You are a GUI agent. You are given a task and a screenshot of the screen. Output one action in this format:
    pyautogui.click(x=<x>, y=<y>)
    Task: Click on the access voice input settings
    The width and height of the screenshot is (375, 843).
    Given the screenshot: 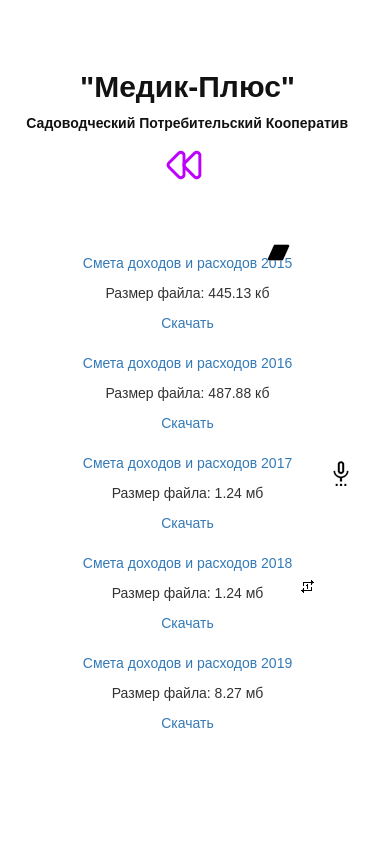 What is the action you would take?
    pyautogui.click(x=341, y=473)
    